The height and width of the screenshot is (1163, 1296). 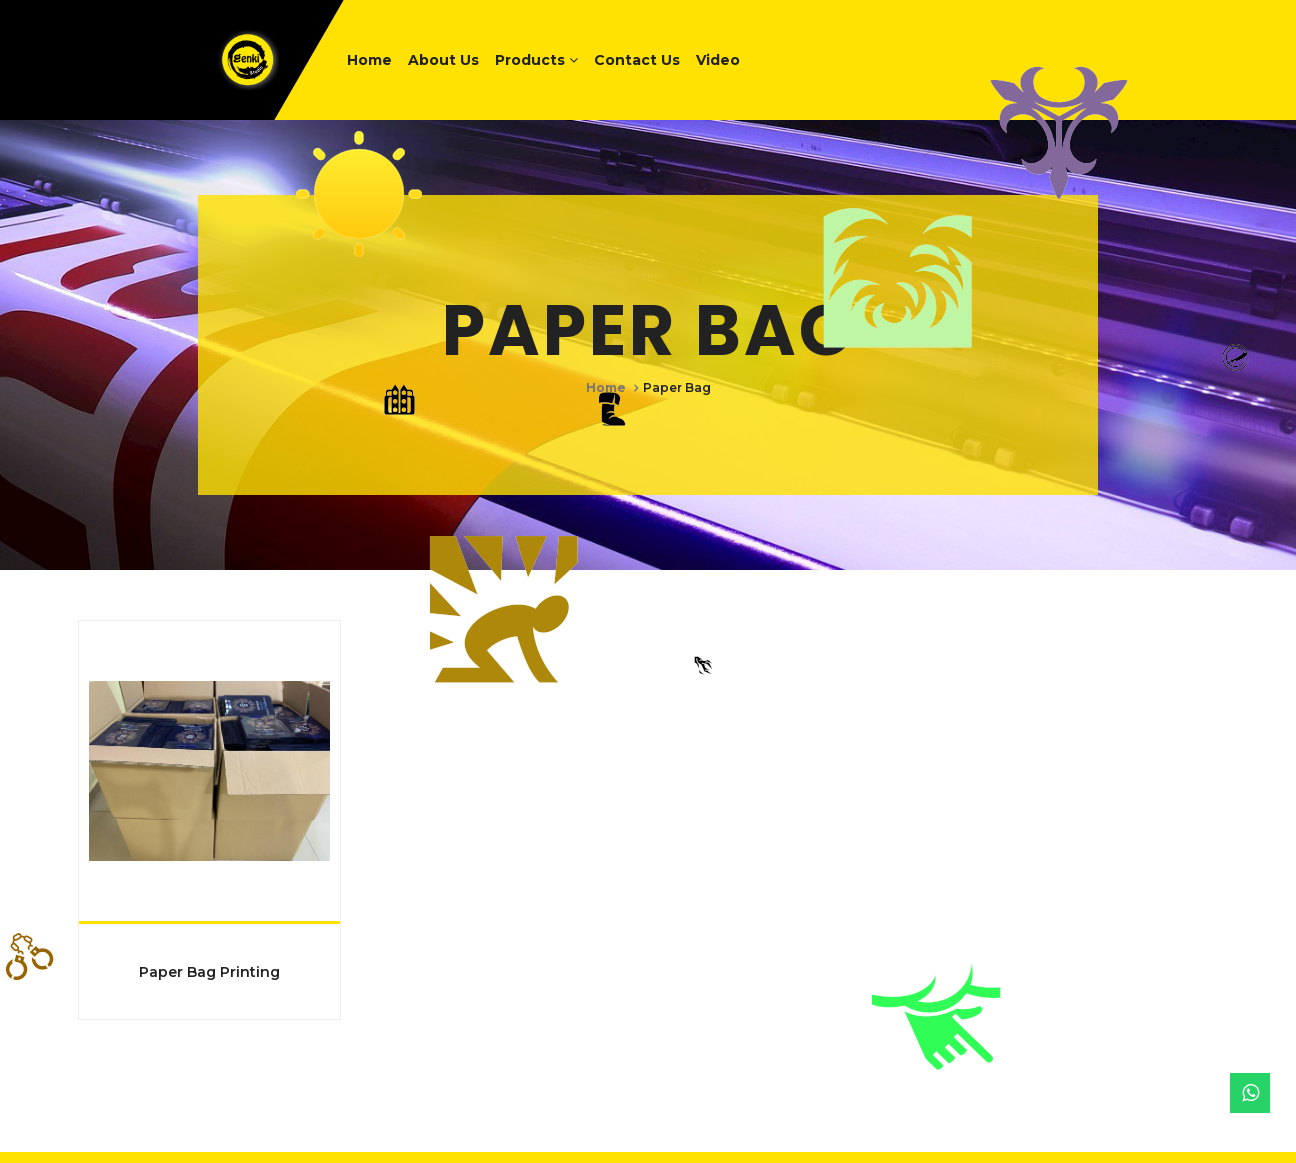 I want to click on indicates restricted or locked content, so click(x=29, y=956).